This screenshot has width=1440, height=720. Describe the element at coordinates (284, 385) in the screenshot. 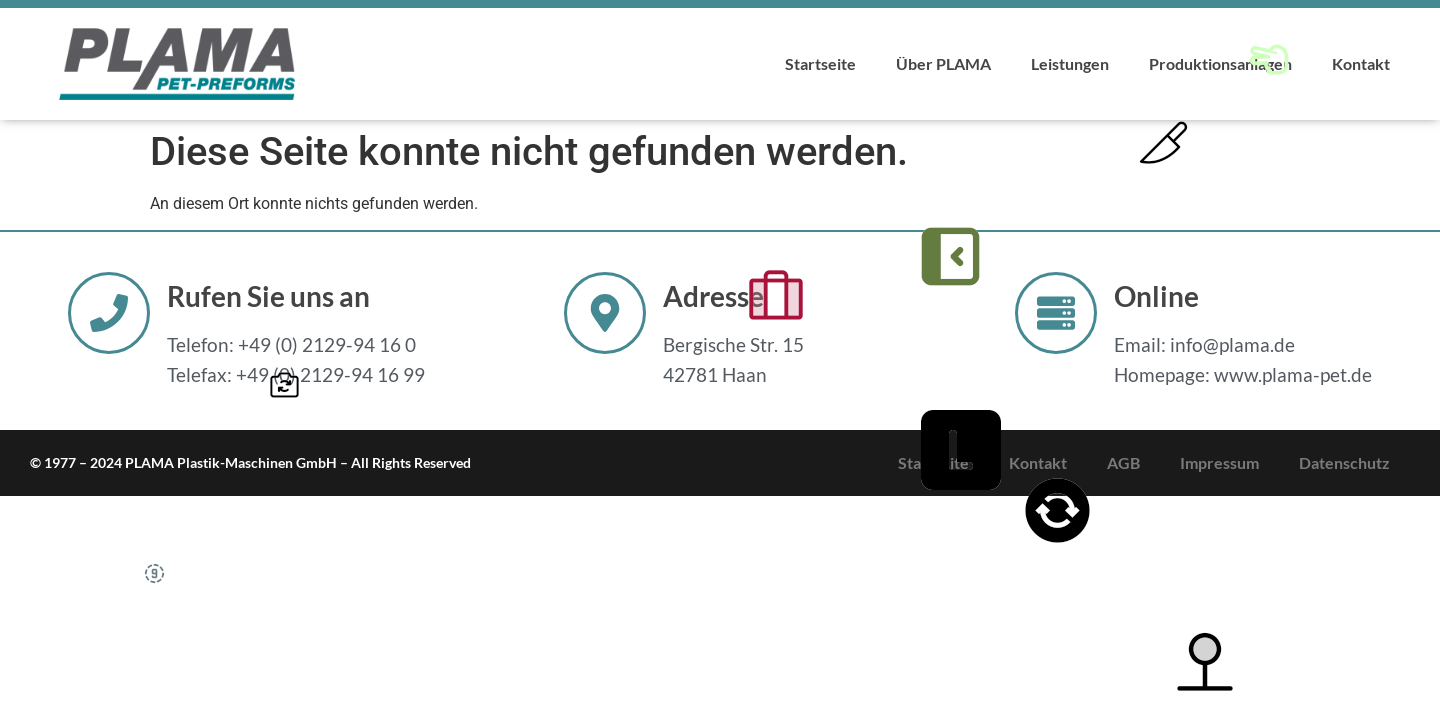

I see `switch between front and rear camera` at that location.